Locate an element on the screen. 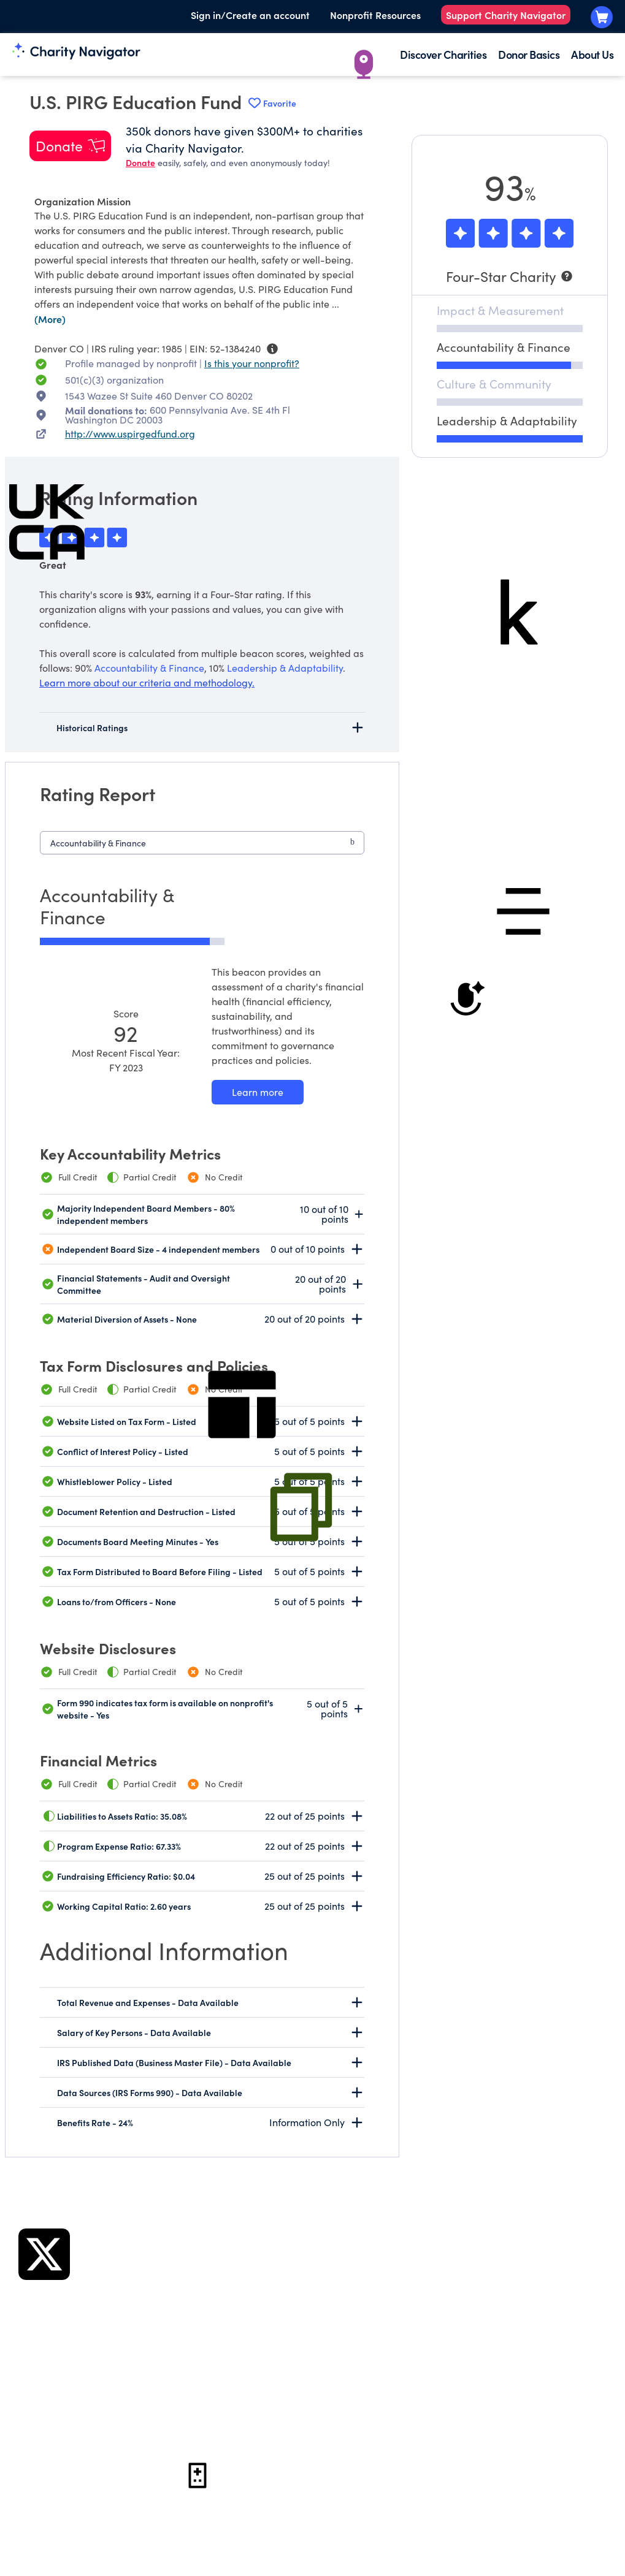  copy file to clipboard is located at coordinates (301, 1507).